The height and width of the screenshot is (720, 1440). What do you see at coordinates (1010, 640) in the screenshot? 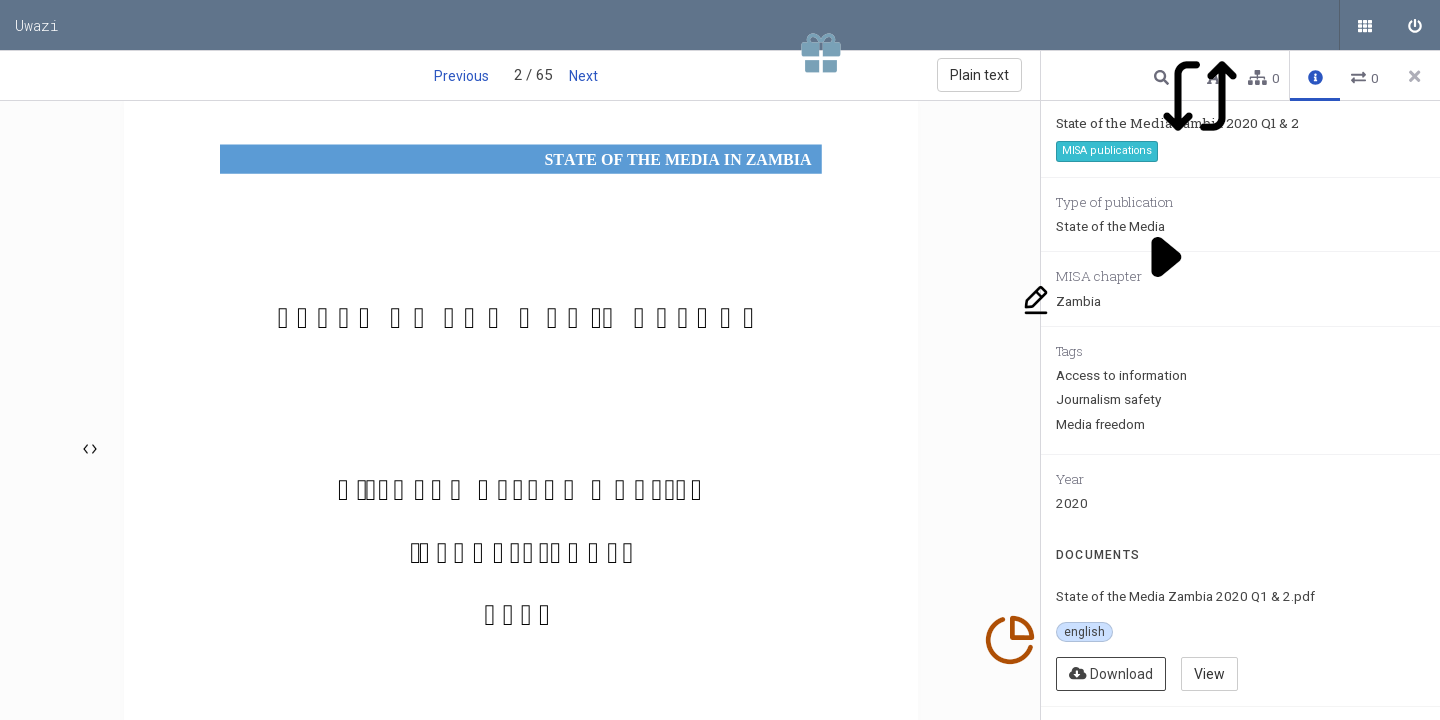
I see `view analytics or statistics breakdown` at bounding box center [1010, 640].